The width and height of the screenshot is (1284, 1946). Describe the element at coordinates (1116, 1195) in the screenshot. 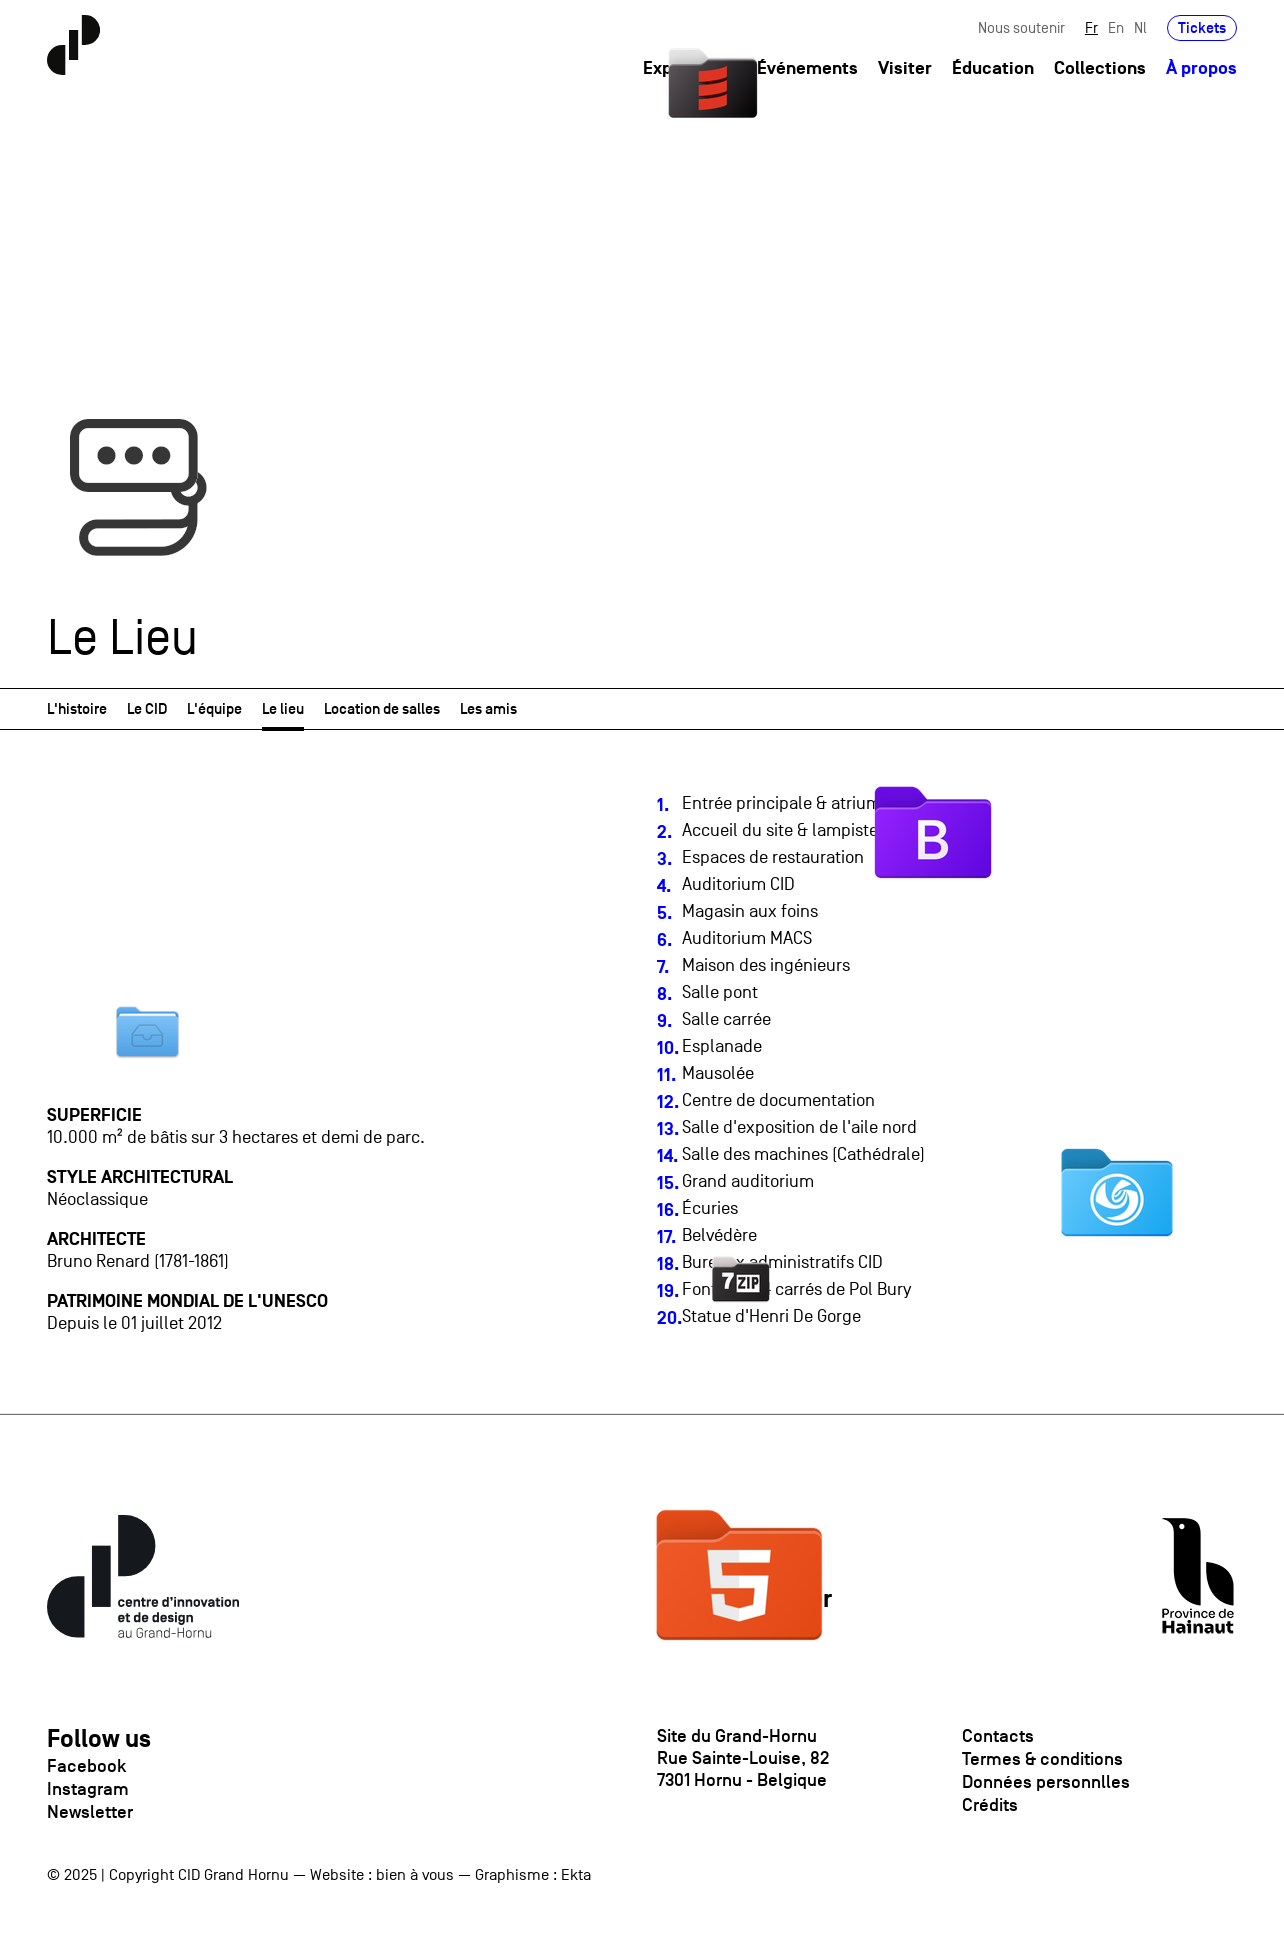

I see `open deepin OS system folder` at that location.